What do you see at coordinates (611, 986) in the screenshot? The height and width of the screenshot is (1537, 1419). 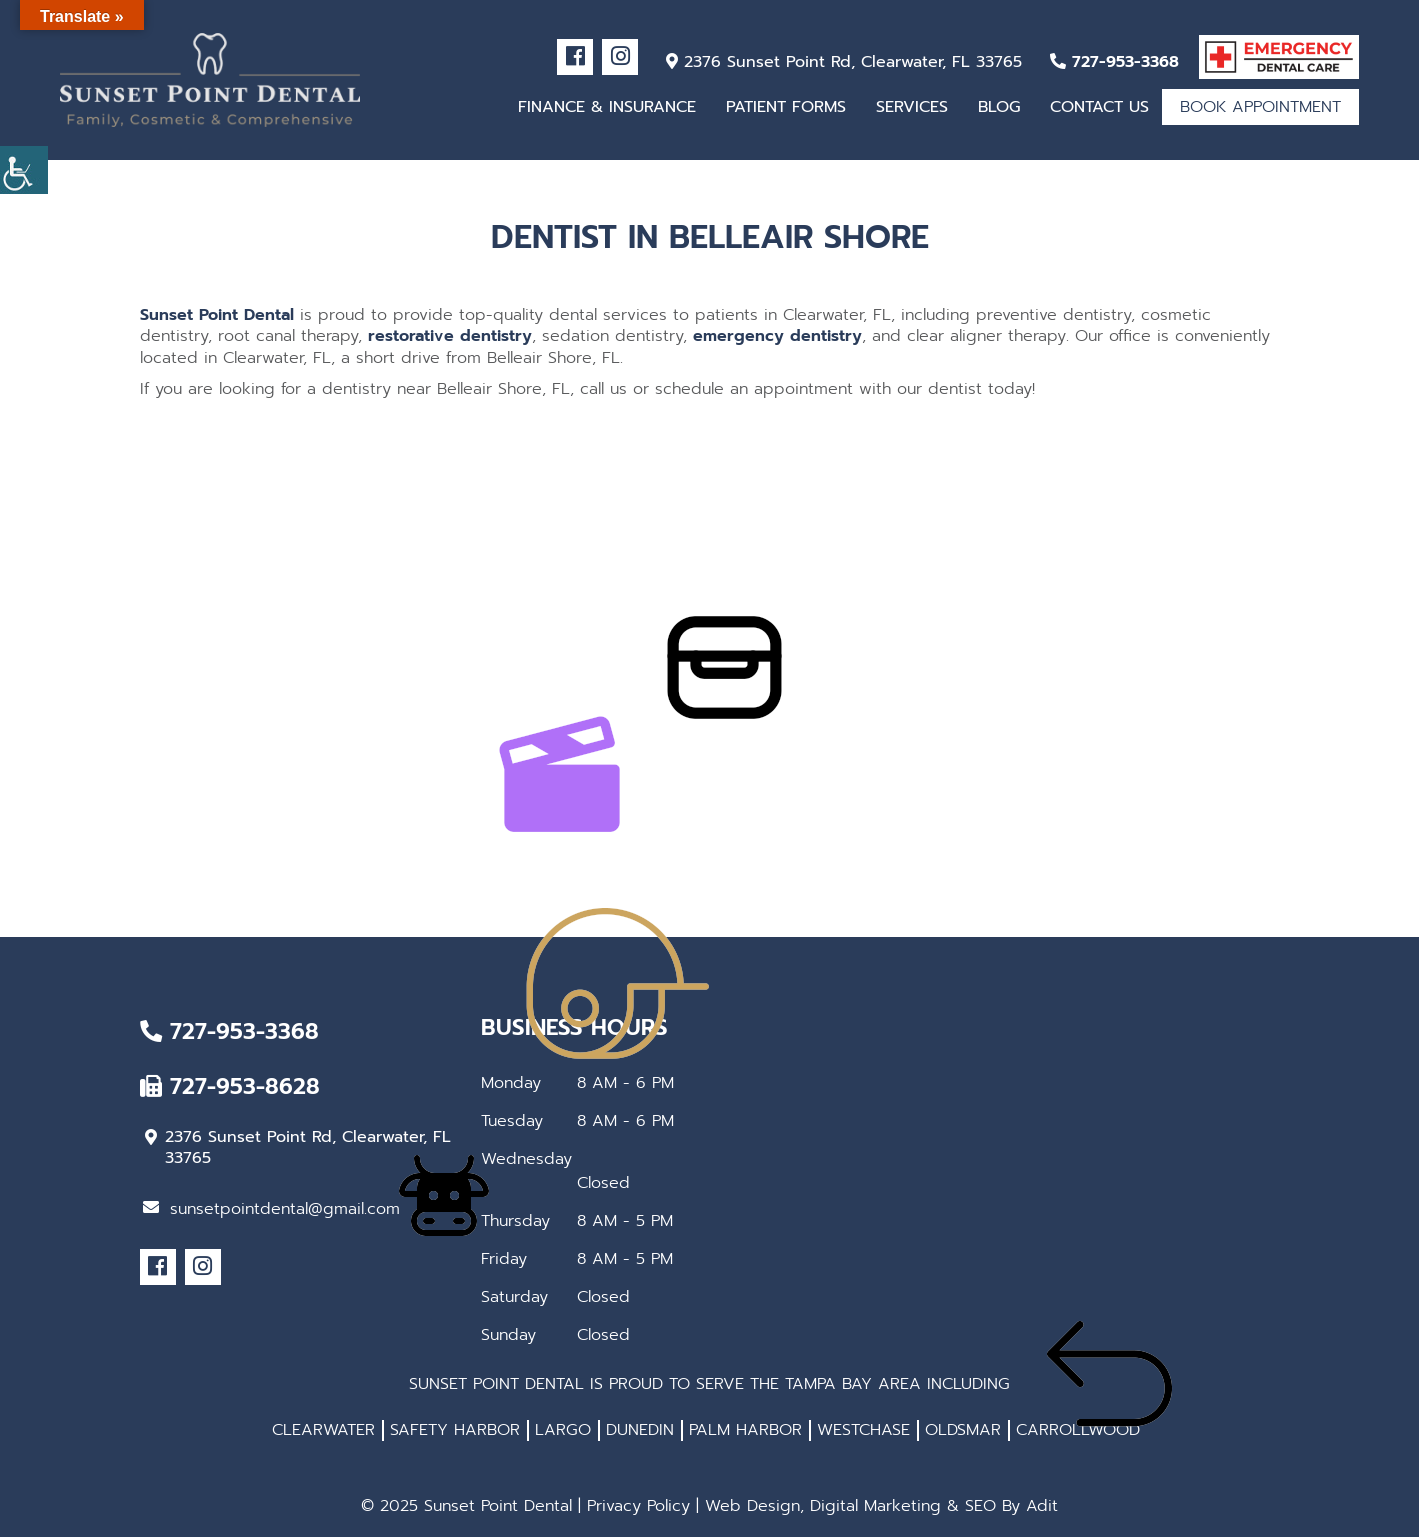 I see `view baseball or sports content` at bounding box center [611, 986].